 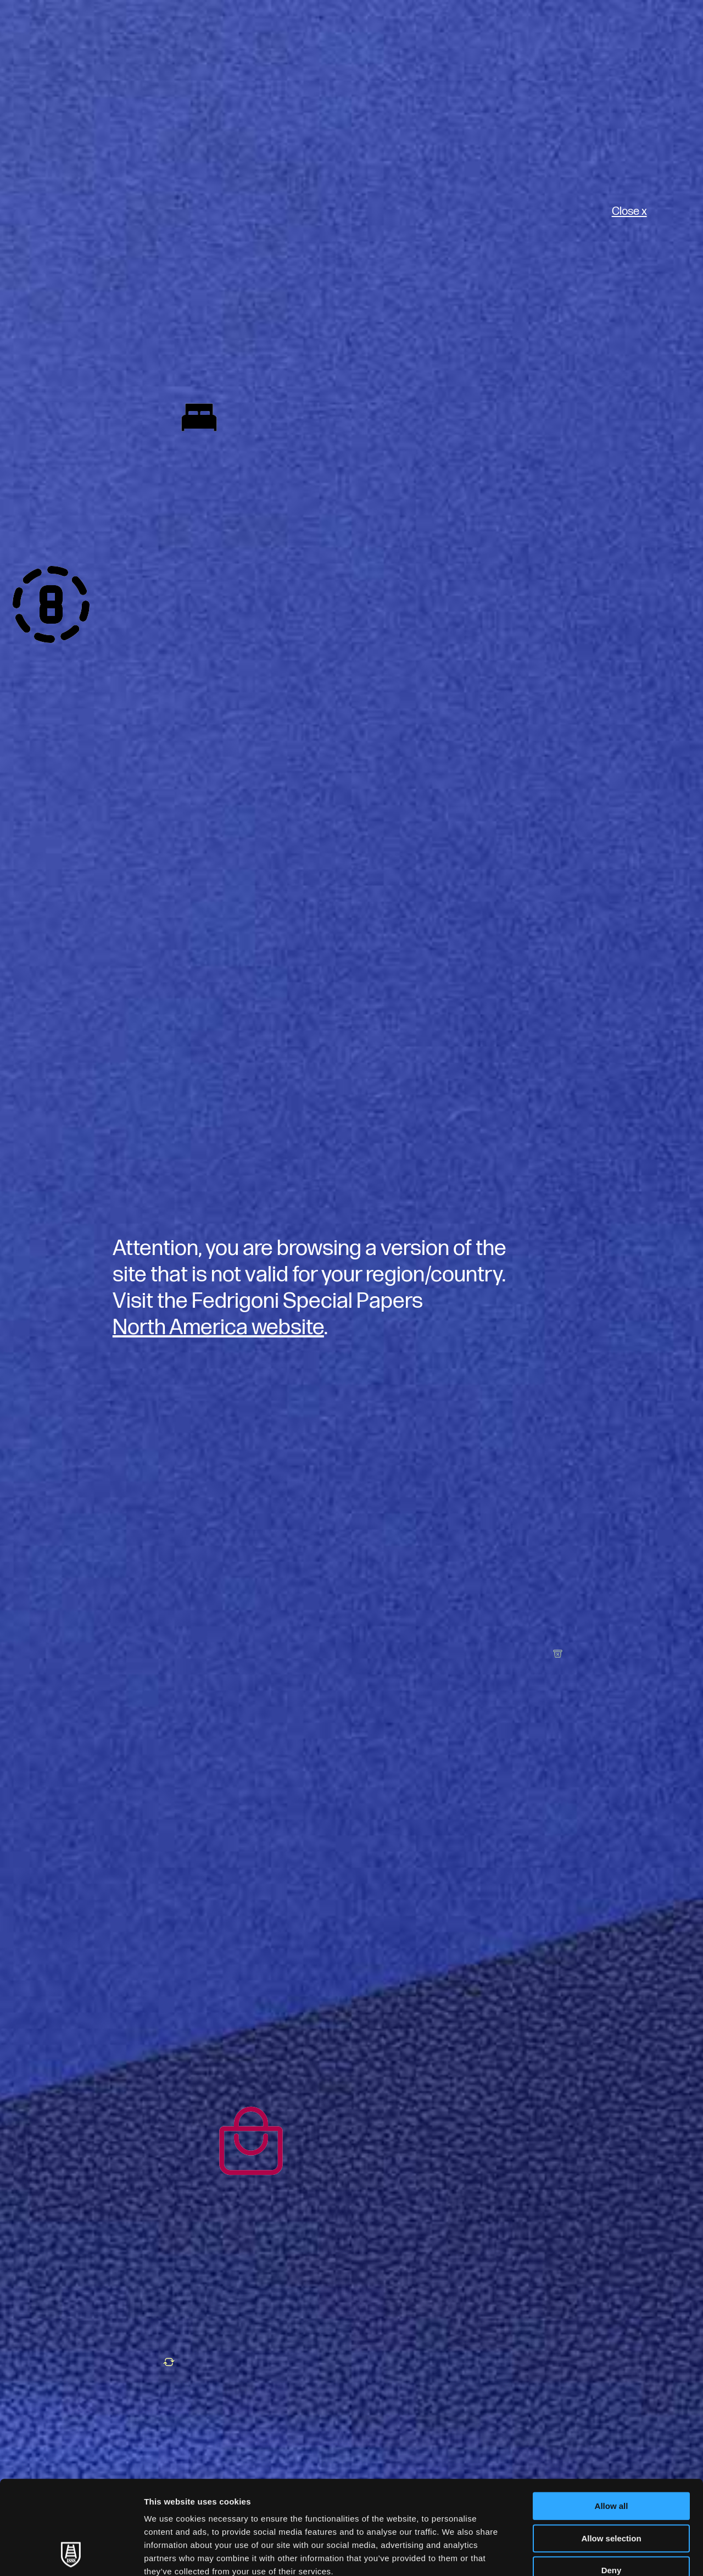 What do you see at coordinates (51, 604) in the screenshot?
I see `step 8 in a multi-step process` at bounding box center [51, 604].